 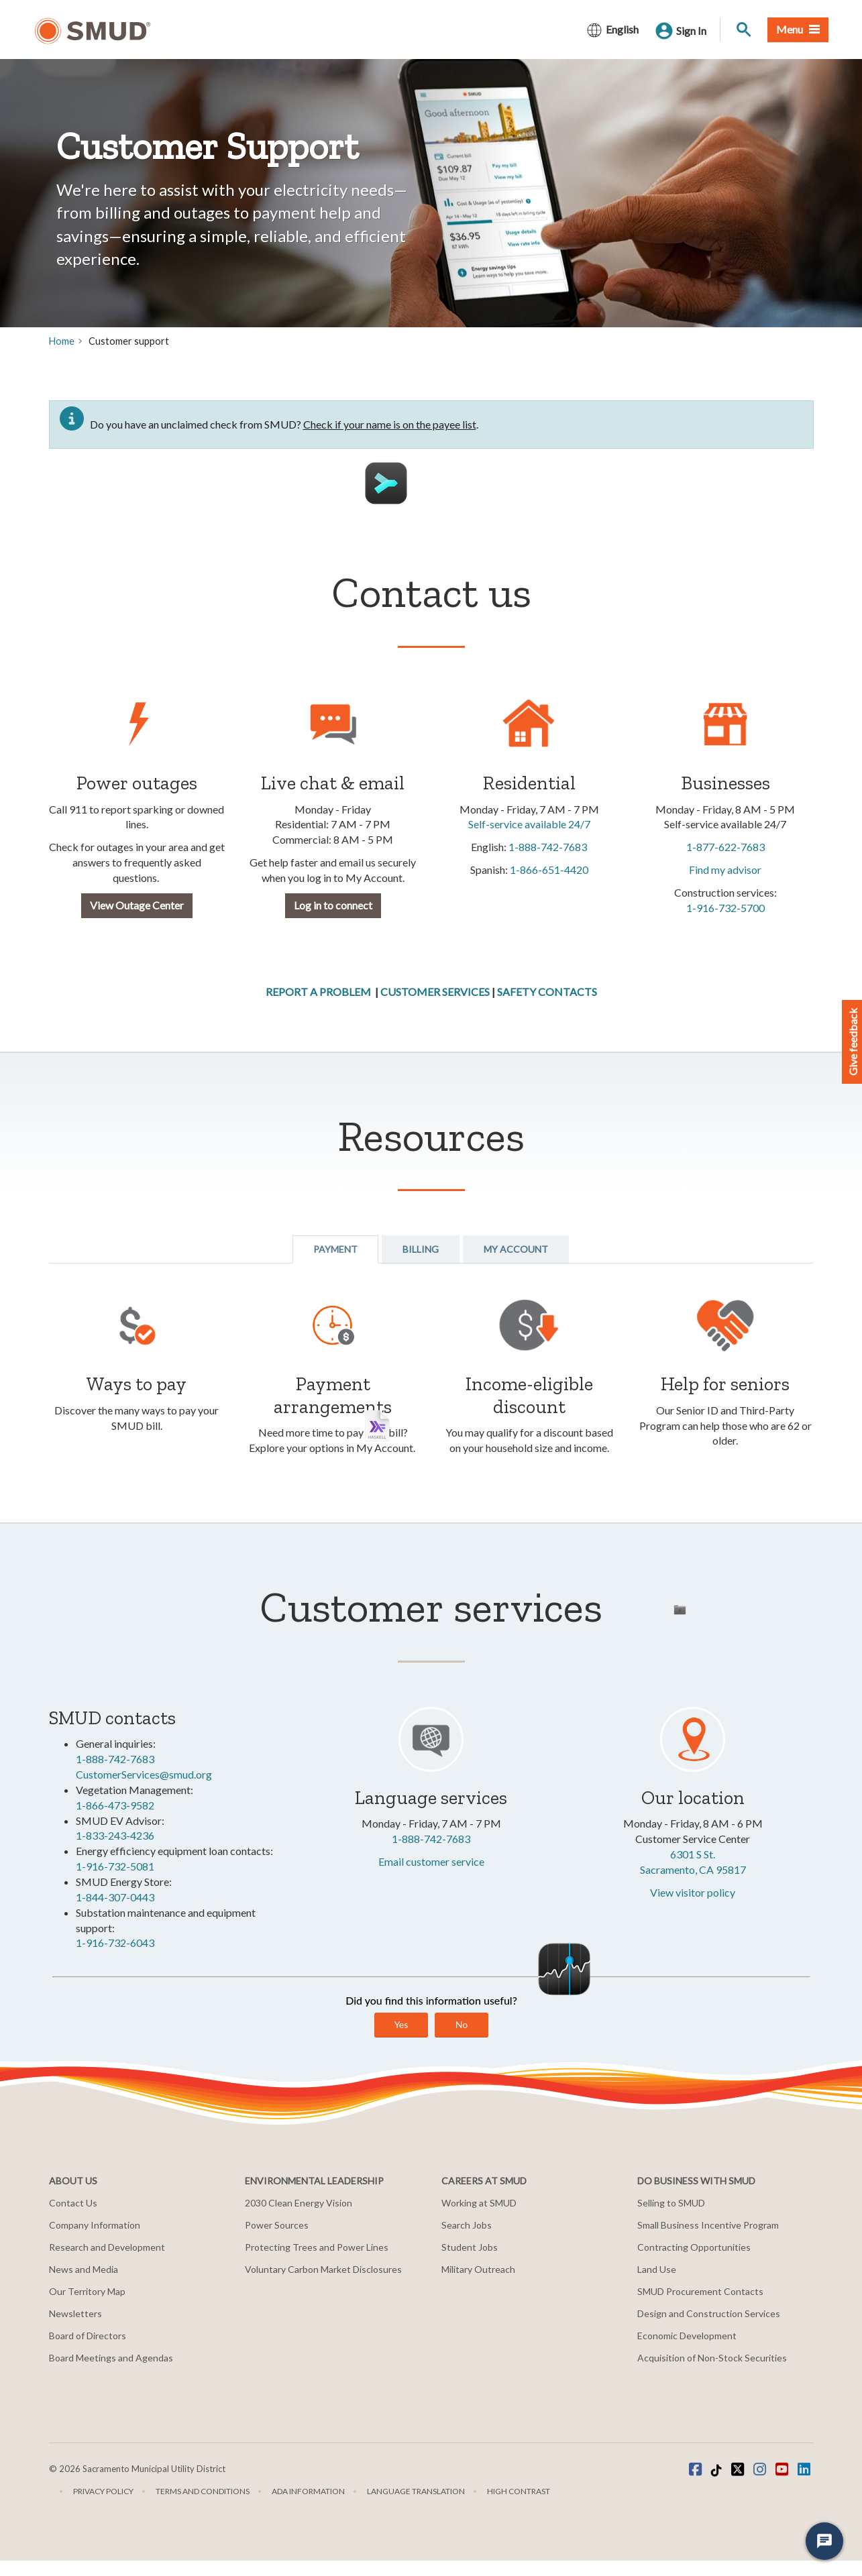 What do you see at coordinates (680, 1610) in the screenshot?
I see `open bookmarked or favorite files folder` at bounding box center [680, 1610].